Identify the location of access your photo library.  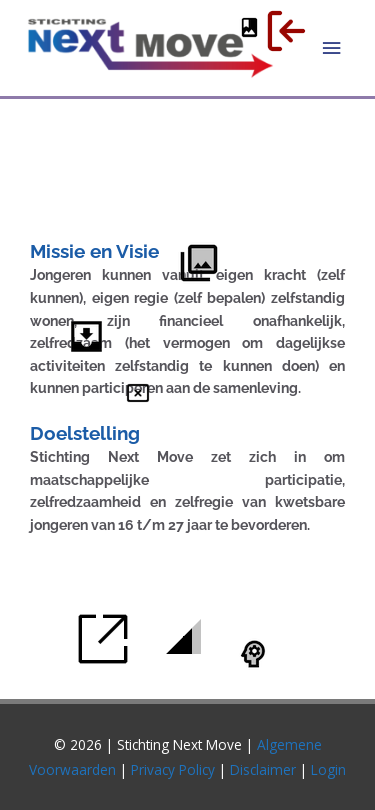
(199, 263).